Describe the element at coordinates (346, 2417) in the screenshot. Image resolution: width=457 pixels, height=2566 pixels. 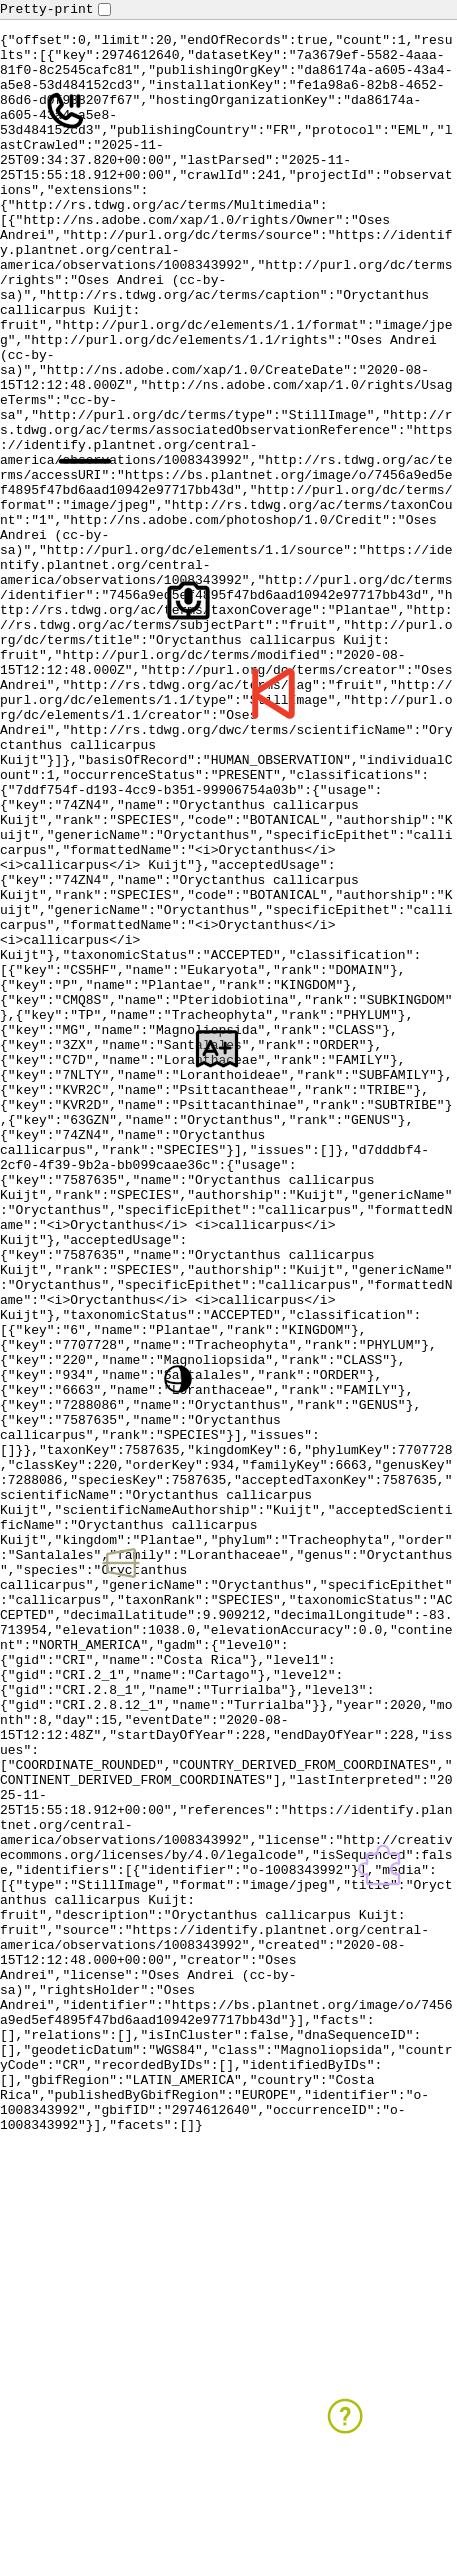
I see `access help or documentation` at that location.